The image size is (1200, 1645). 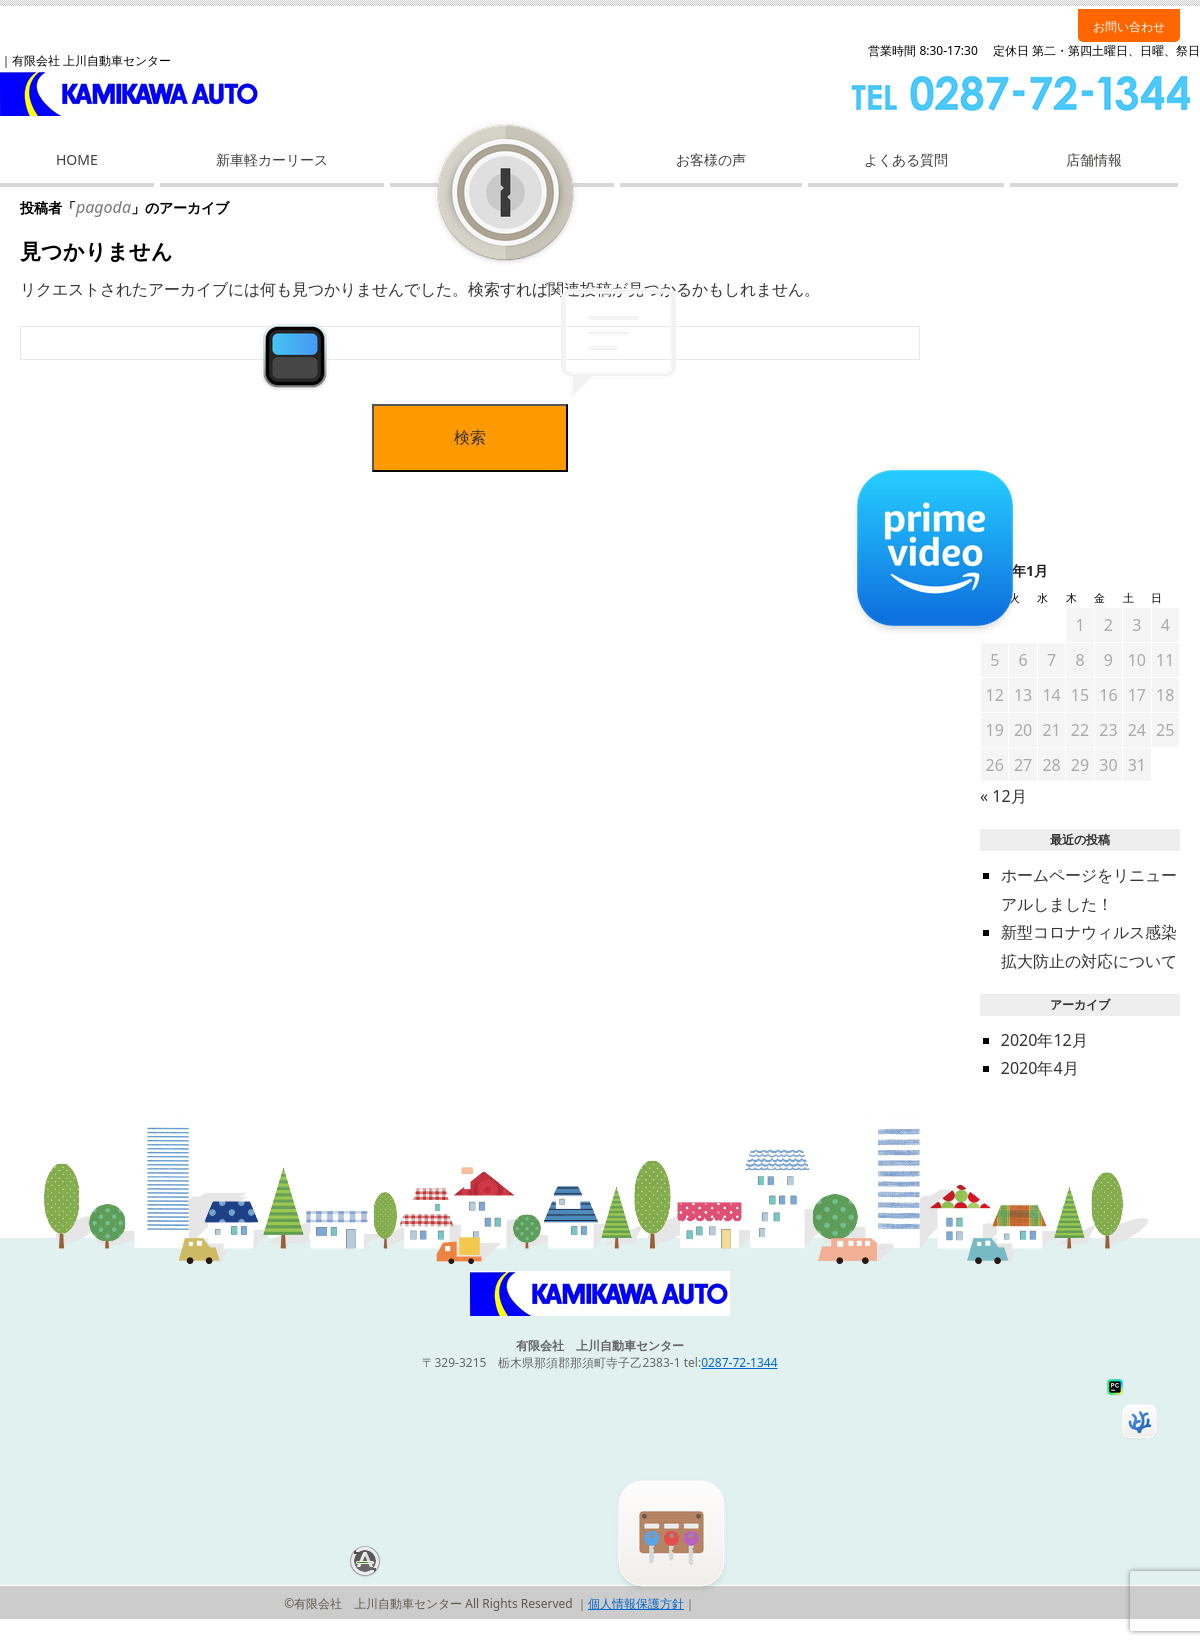 I want to click on open desktop activities preferences, so click(x=295, y=356).